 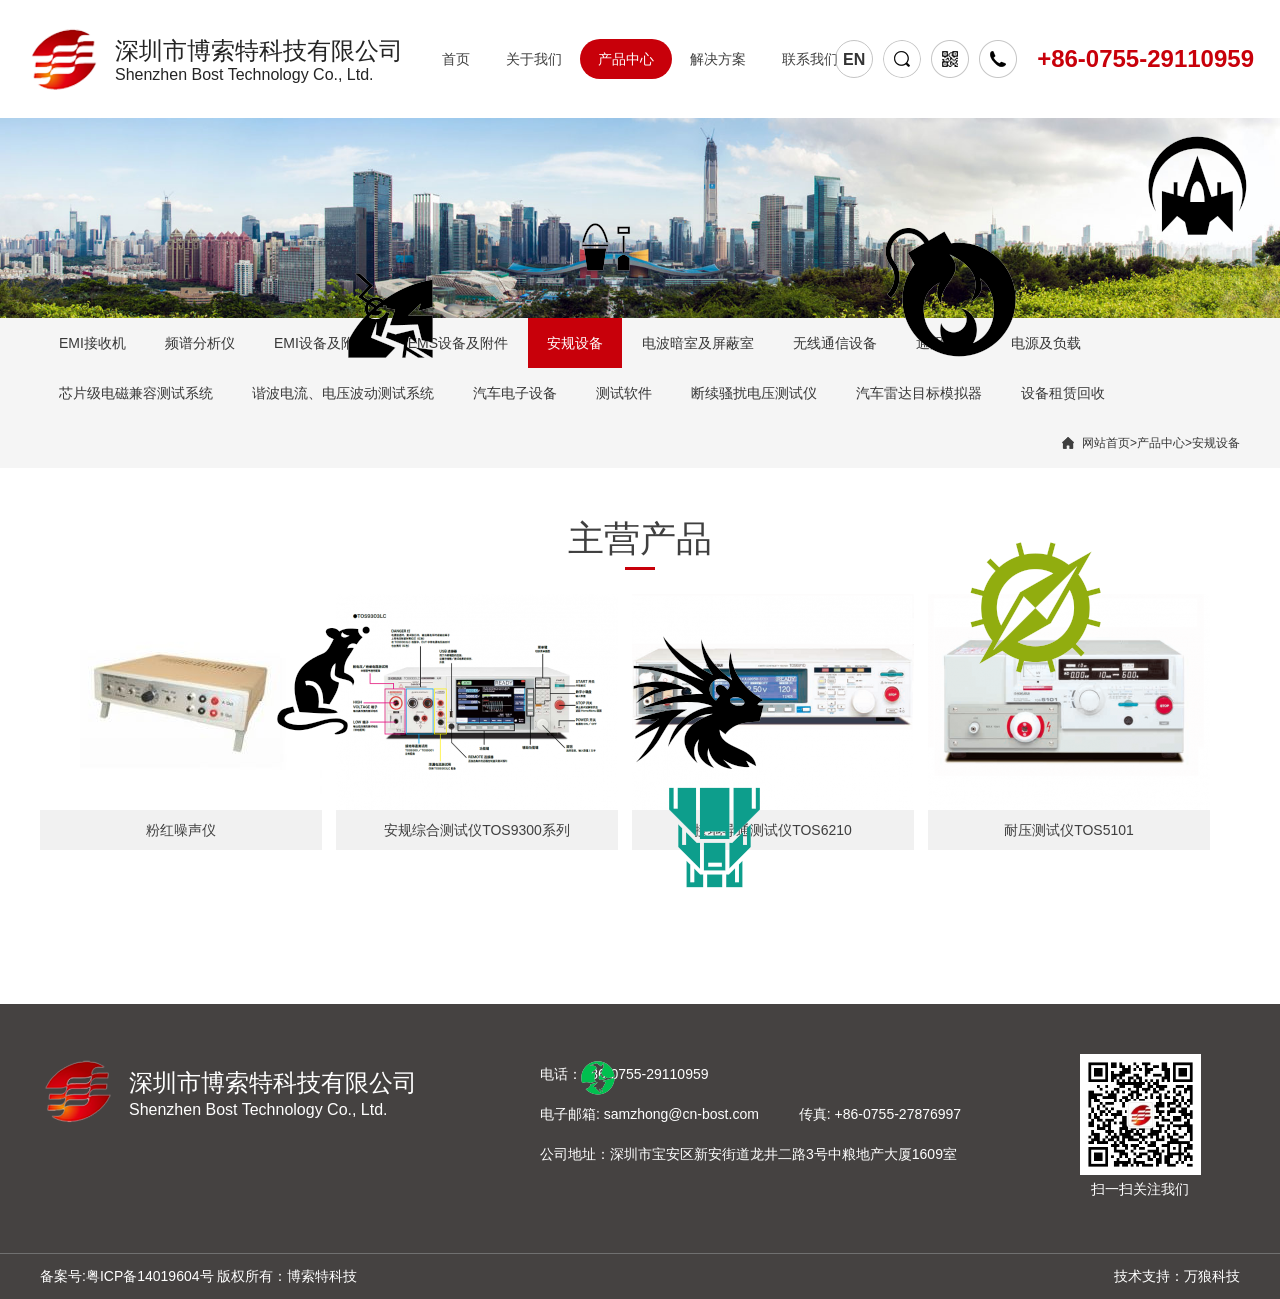 I want to click on activate forward shield or barrier, so click(x=1197, y=185).